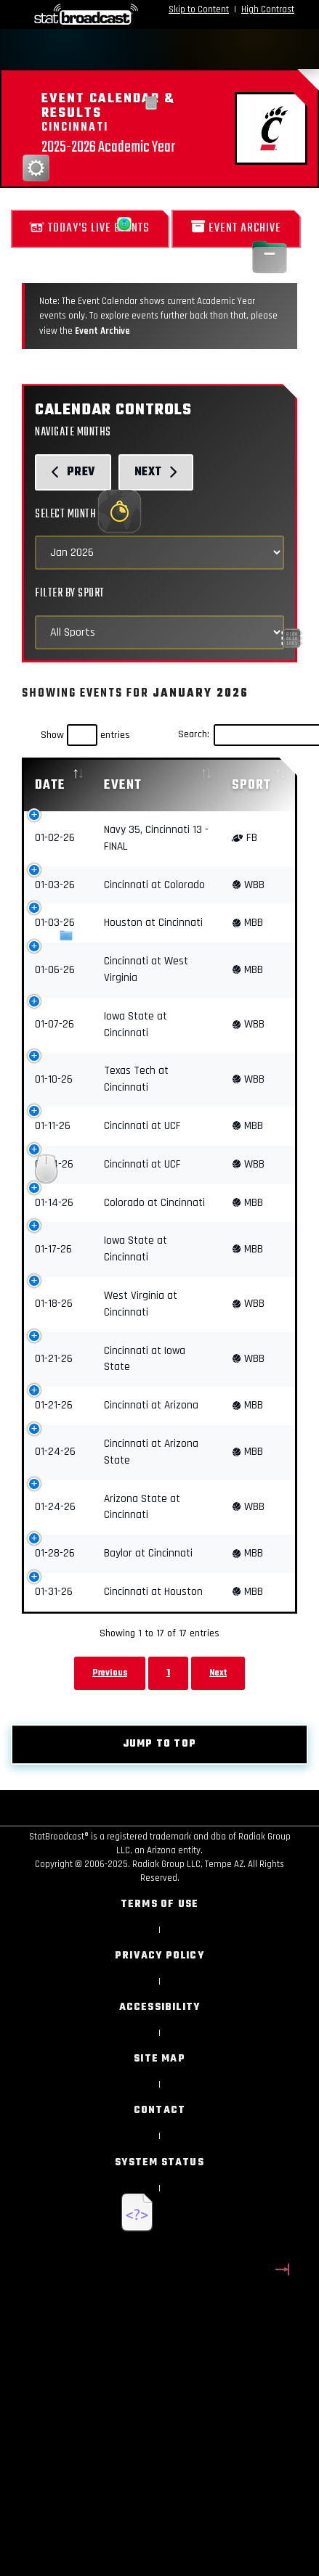  What do you see at coordinates (124, 224) in the screenshot?
I see `open Find My app to locate devices or people` at bounding box center [124, 224].